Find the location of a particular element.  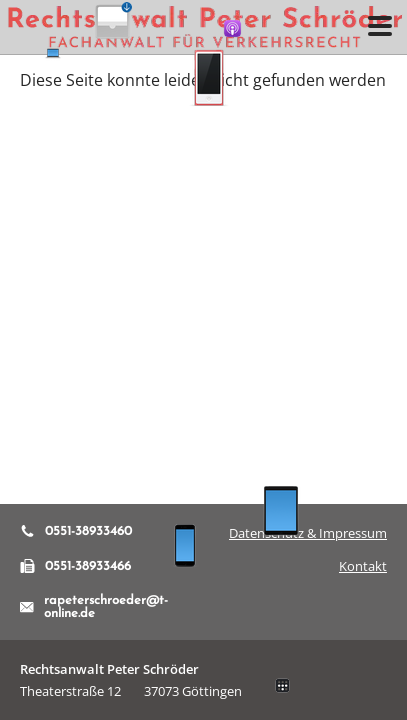

access your email inbox is located at coordinates (112, 21).